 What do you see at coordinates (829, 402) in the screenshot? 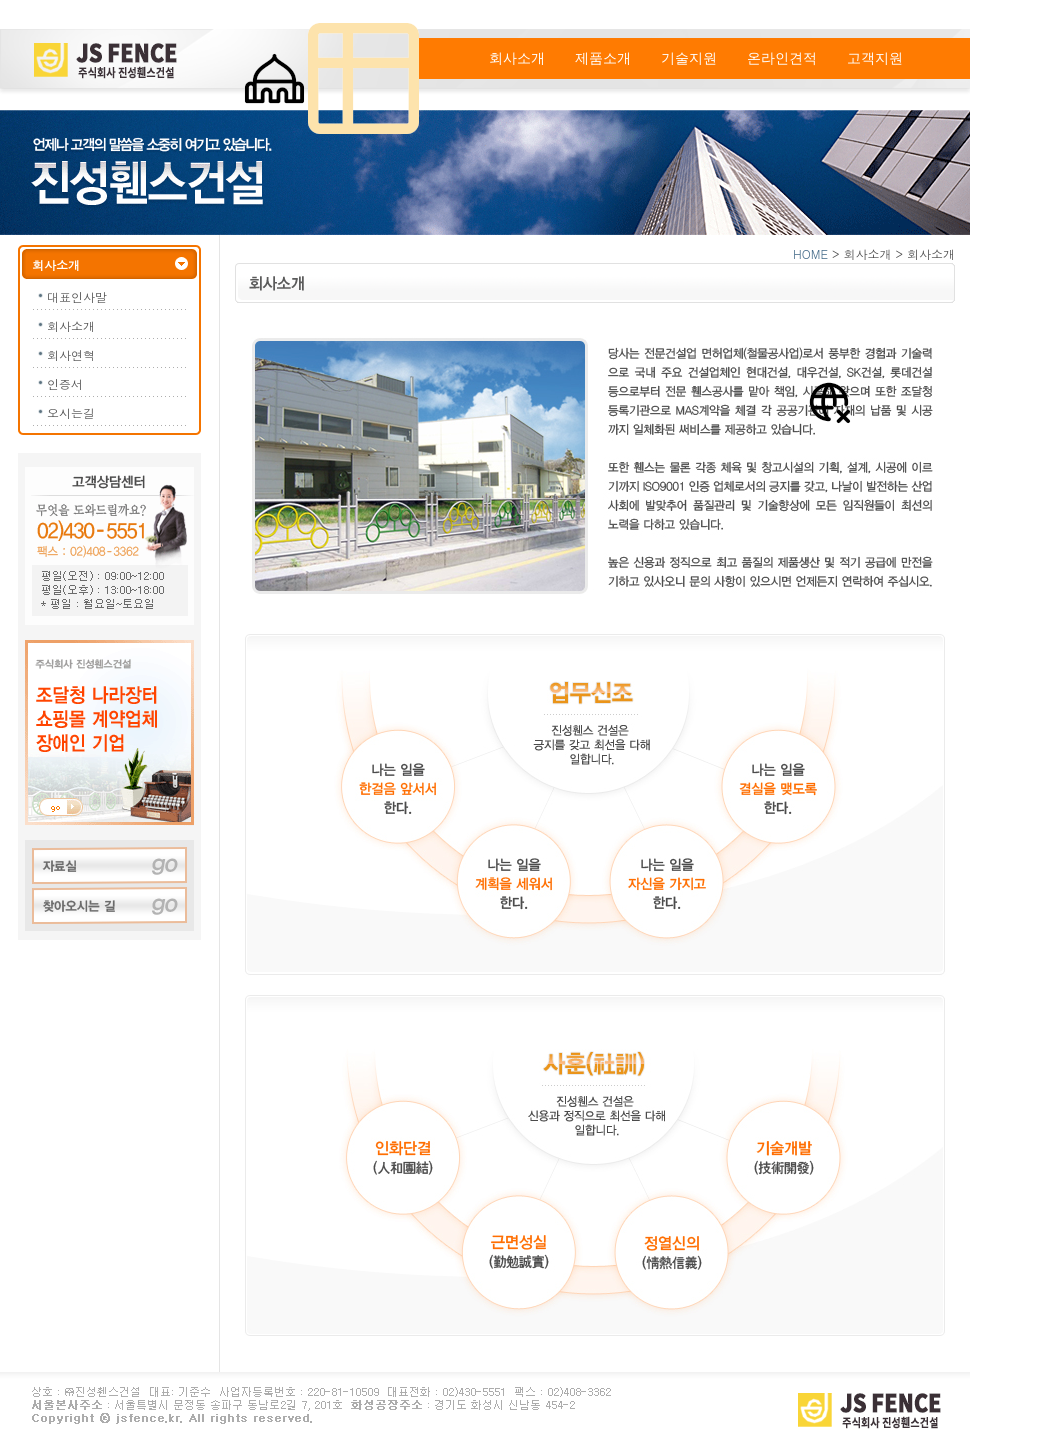
I see `indicates no internet connection` at bounding box center [829, 402].